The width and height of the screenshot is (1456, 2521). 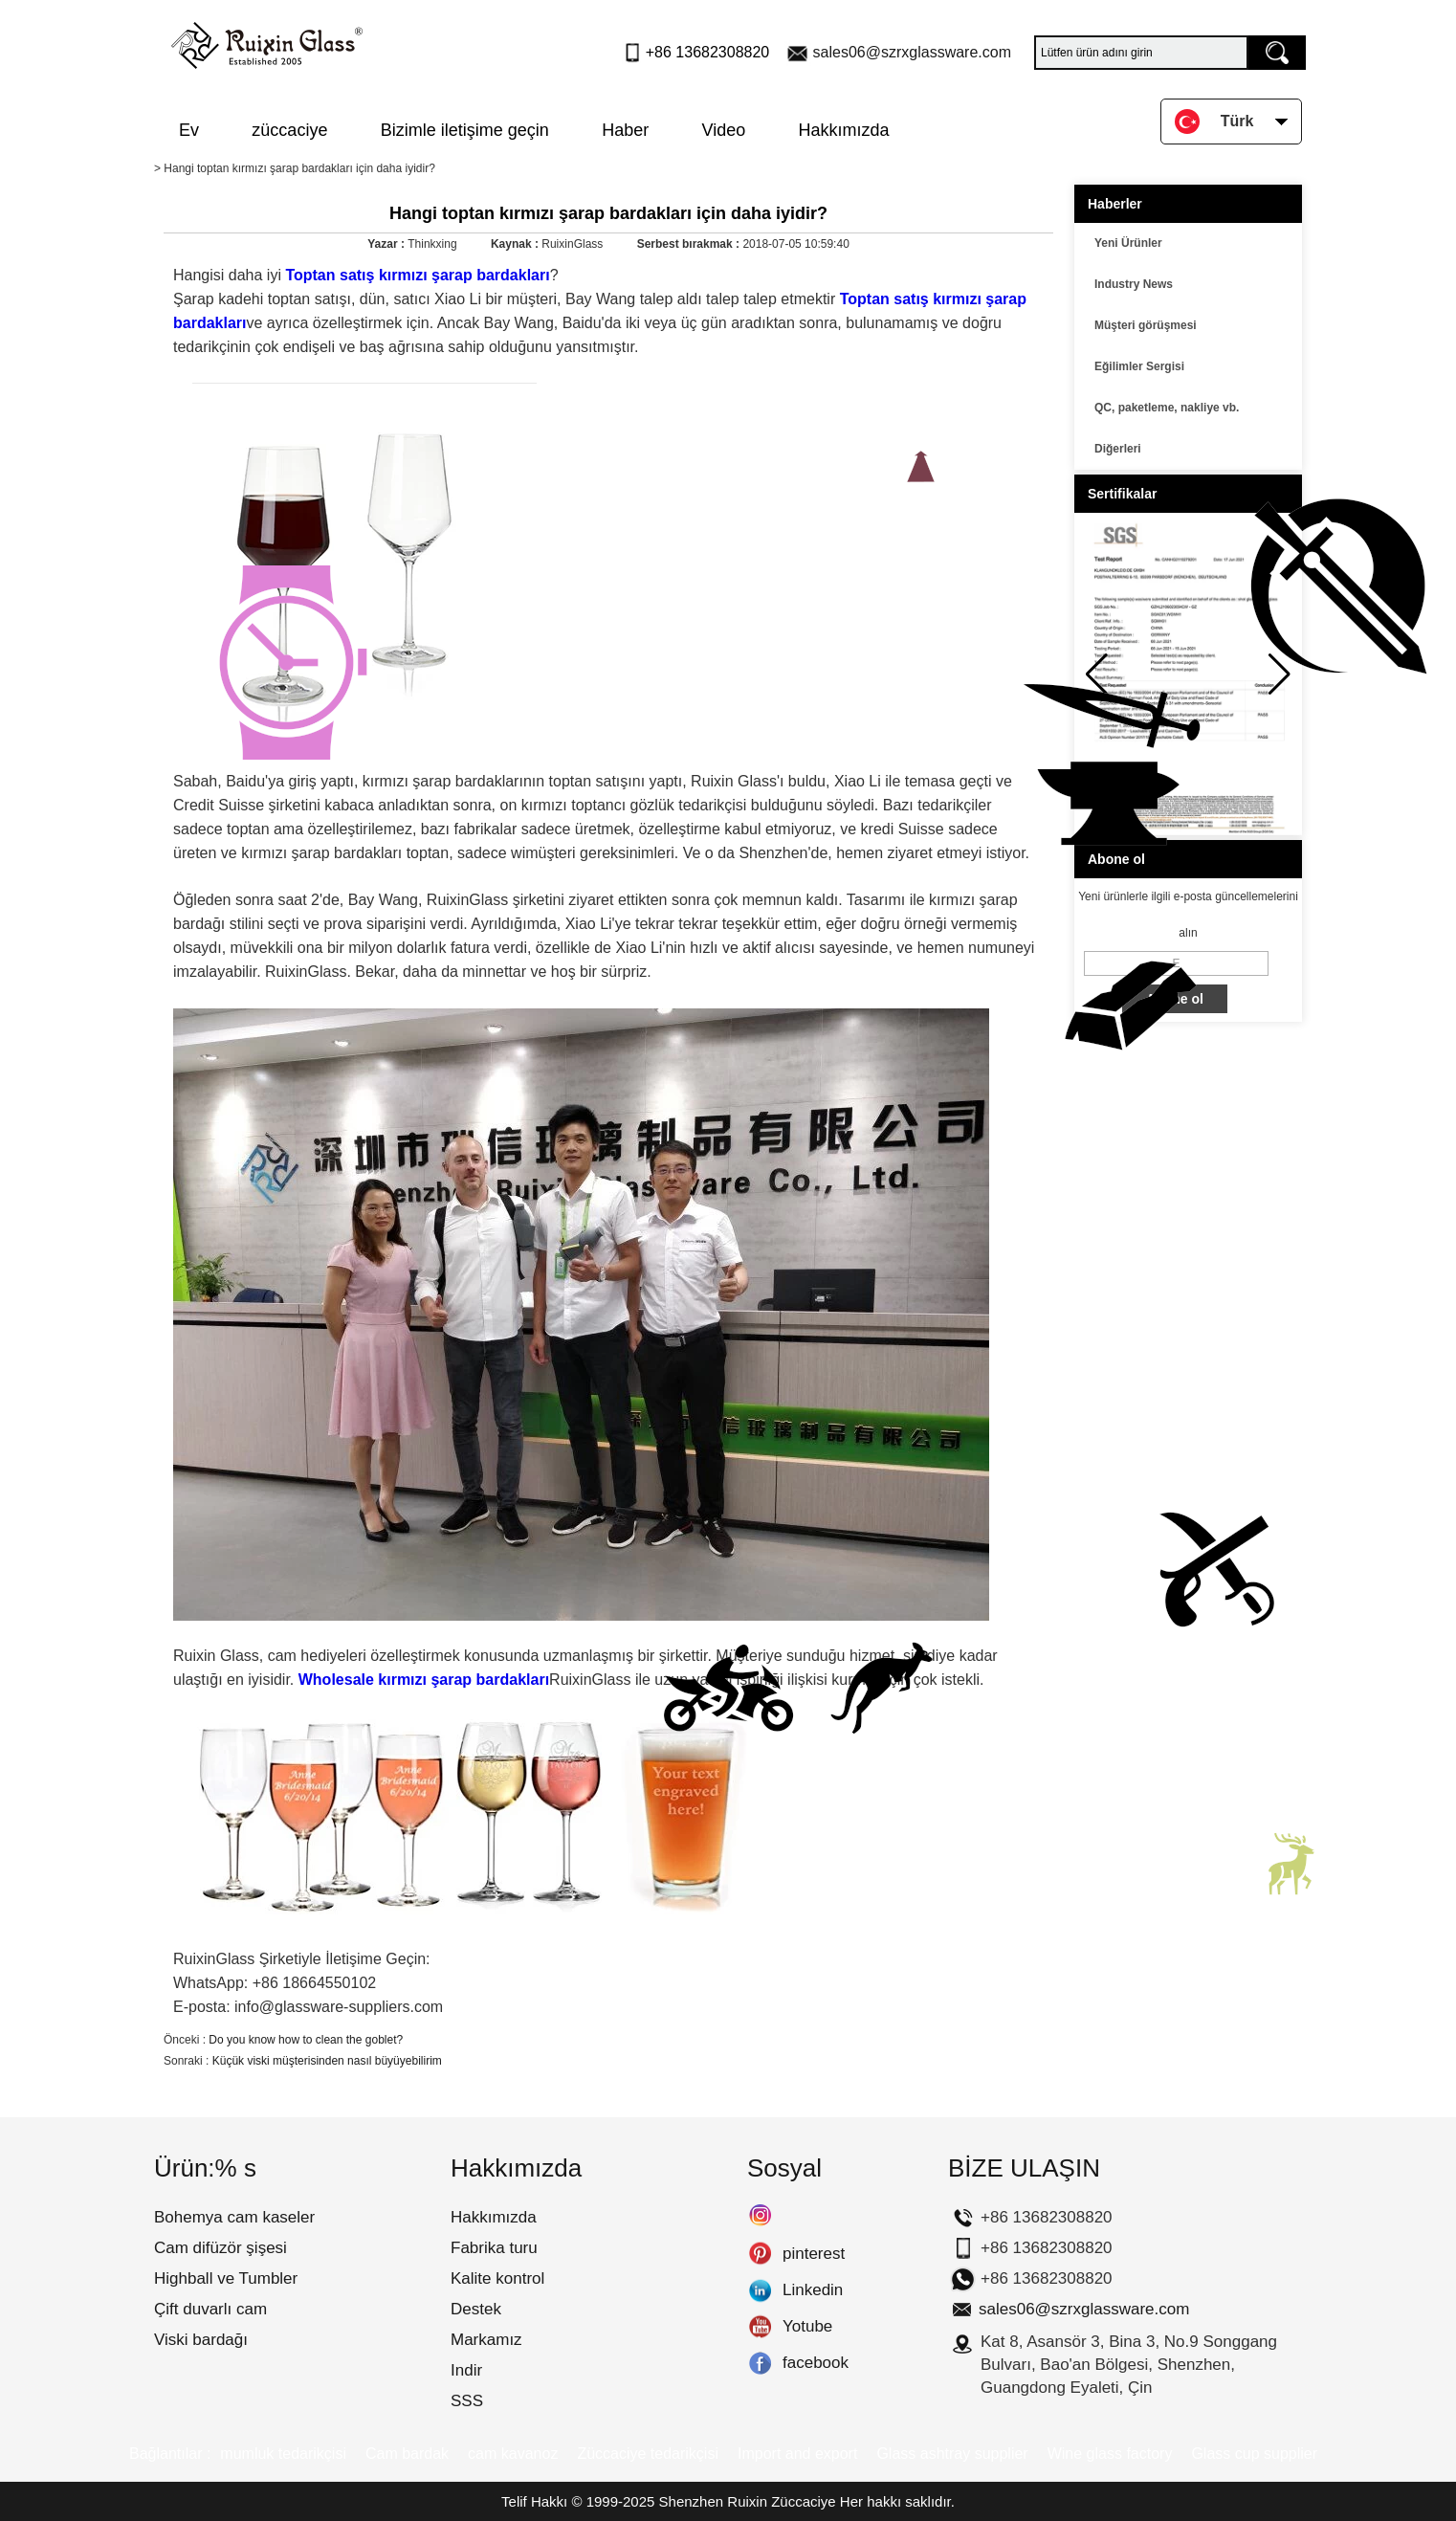 What do you see at coordinates (725, 1683) in the screenshot?
I see `select motorcycle or racing bike vehicle` at bounding box center [725, 1683].